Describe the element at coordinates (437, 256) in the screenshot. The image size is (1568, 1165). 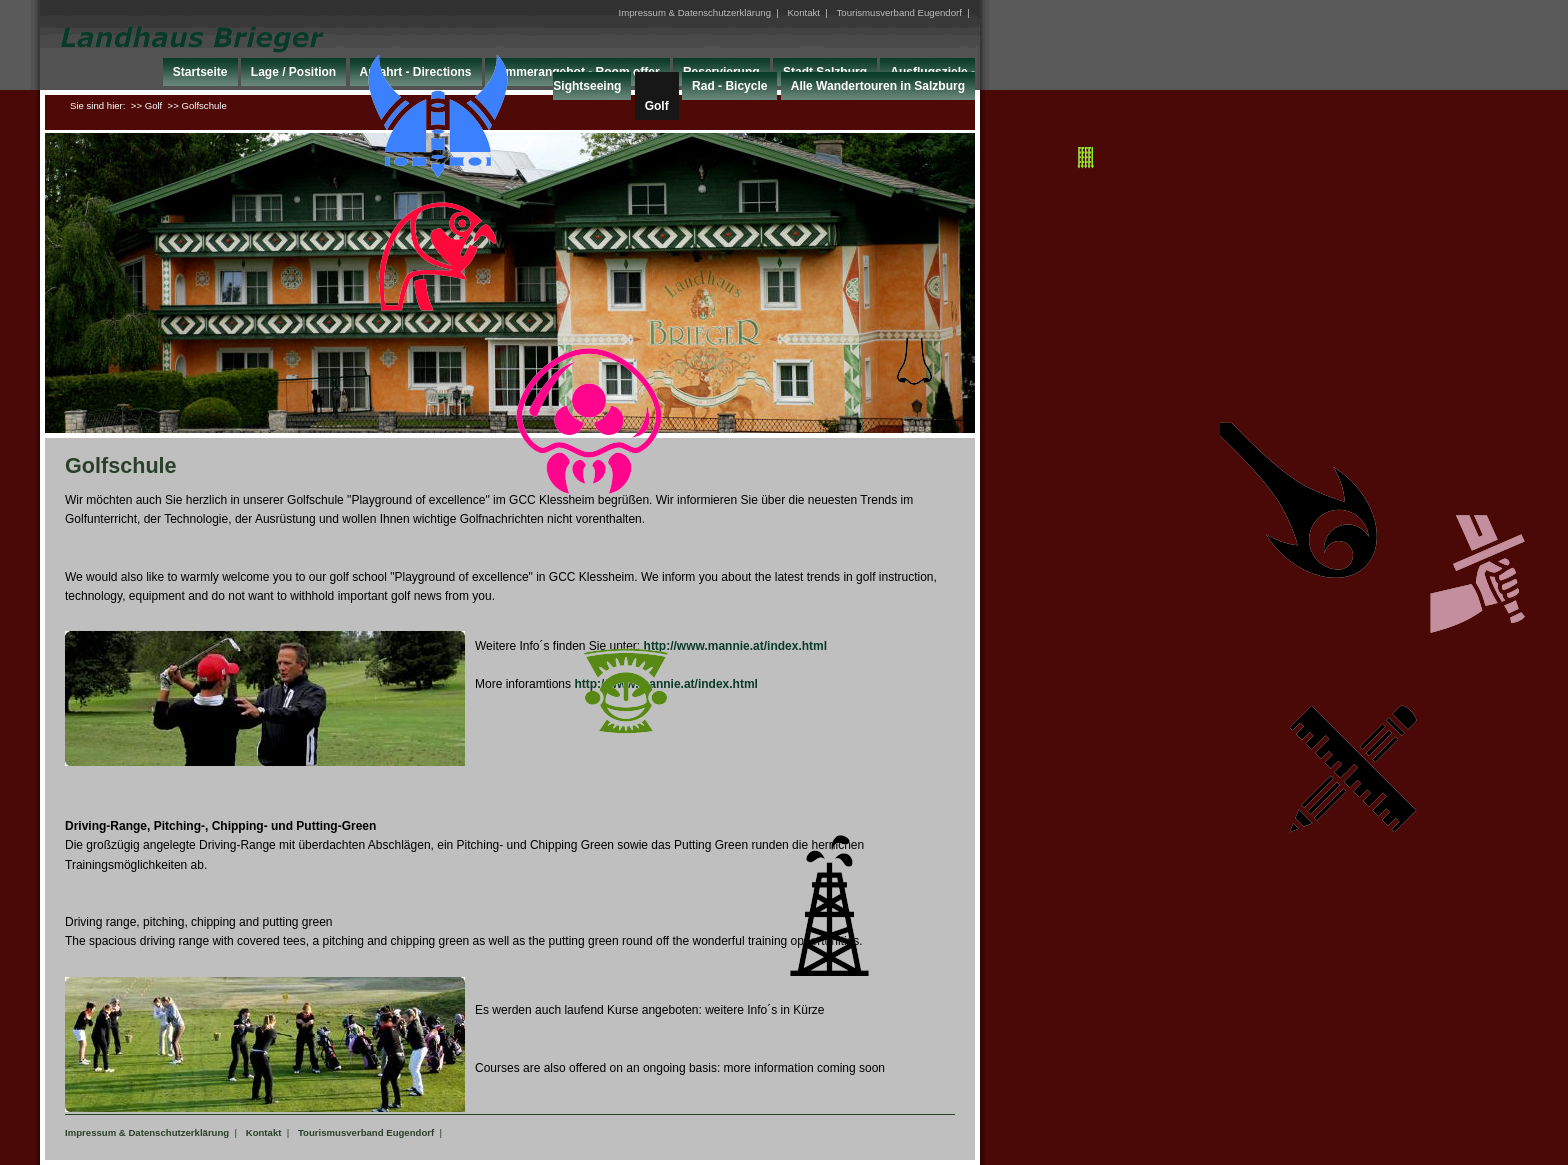
I see `egyptian mythology or ancient egypt themed content` at that location.